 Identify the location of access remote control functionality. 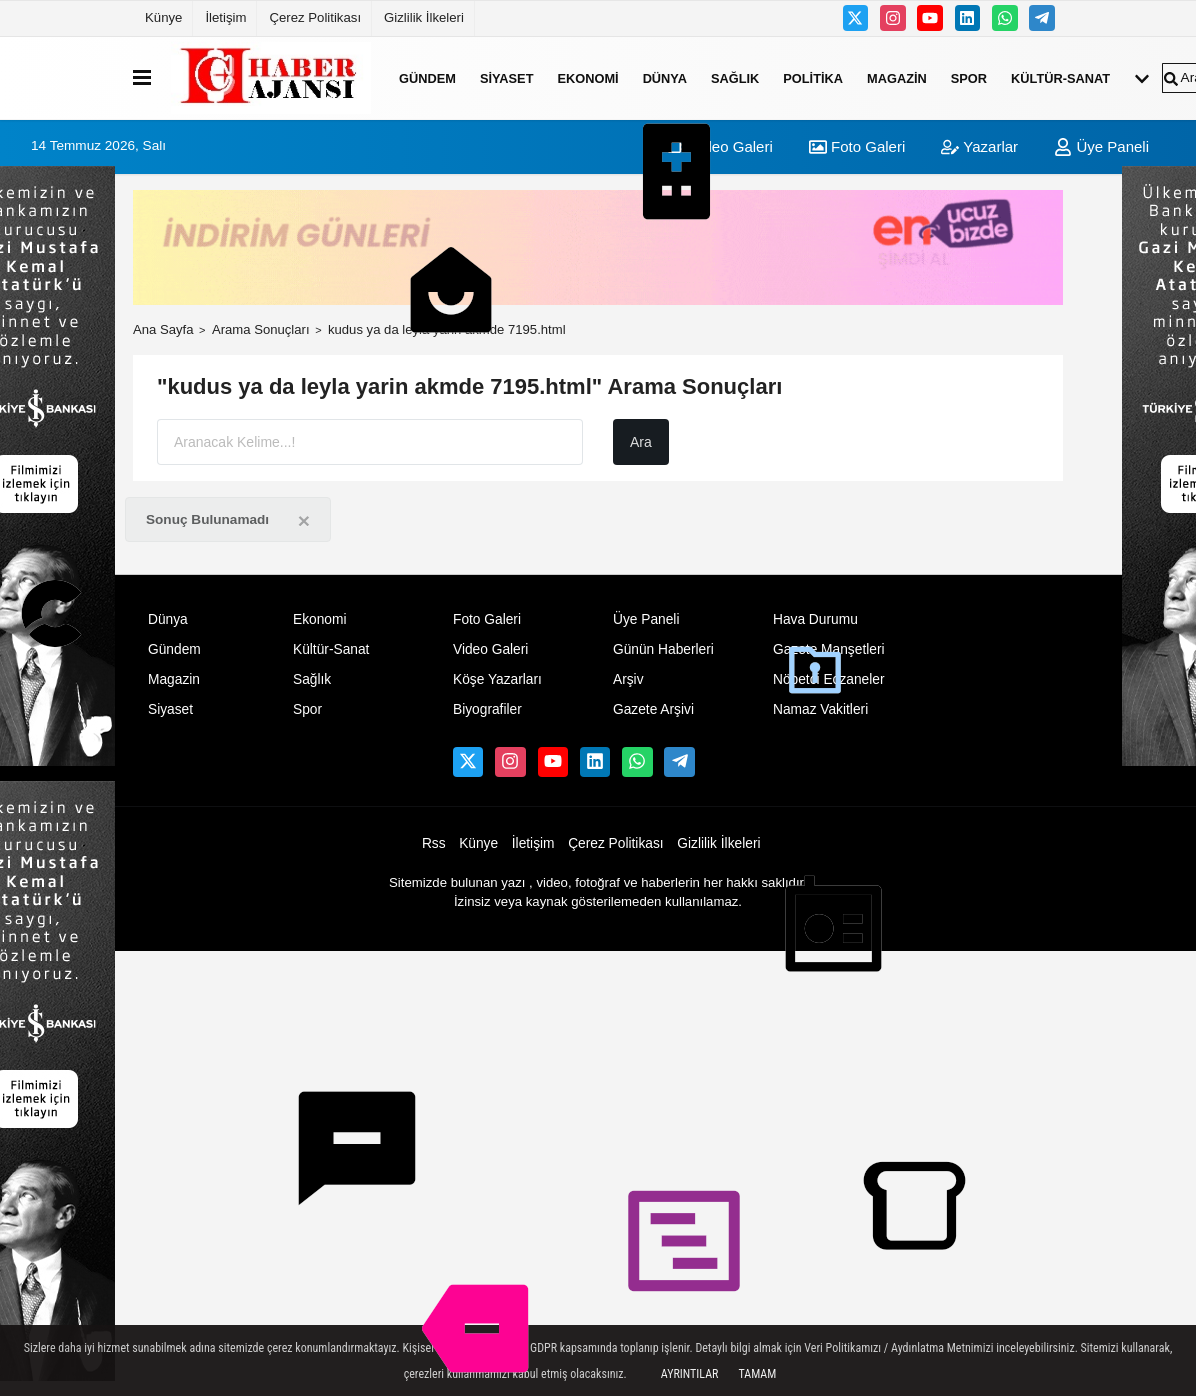
(676, 171).